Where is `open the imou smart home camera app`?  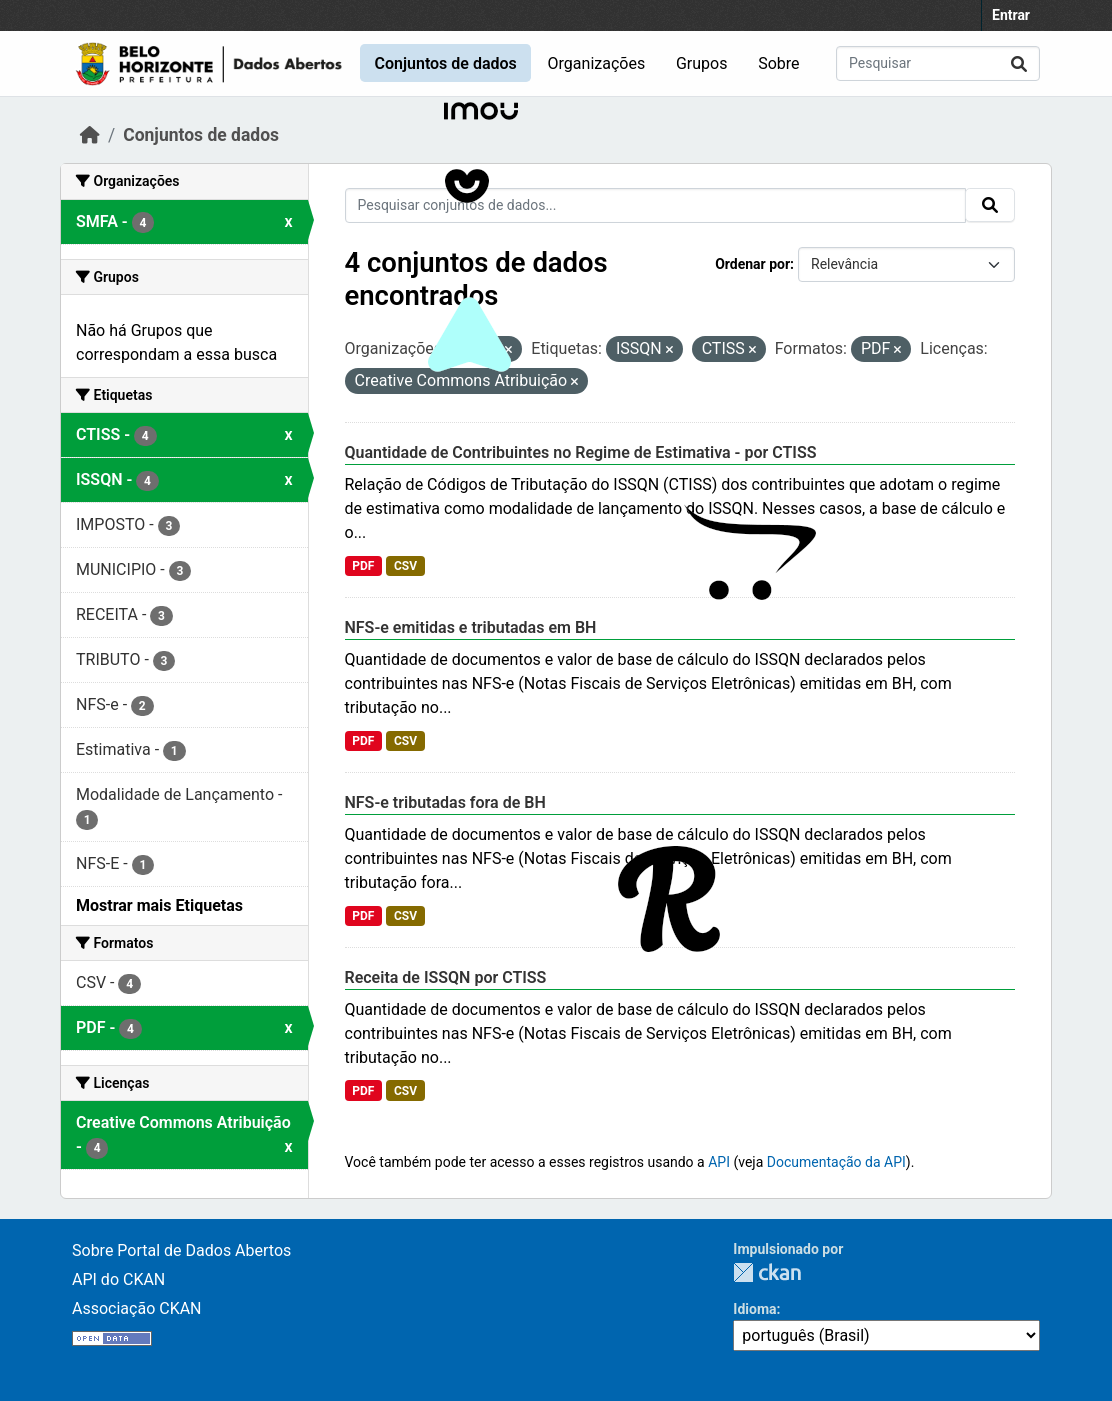
open the imou smart home camera app is located at coordinates (481, 111).